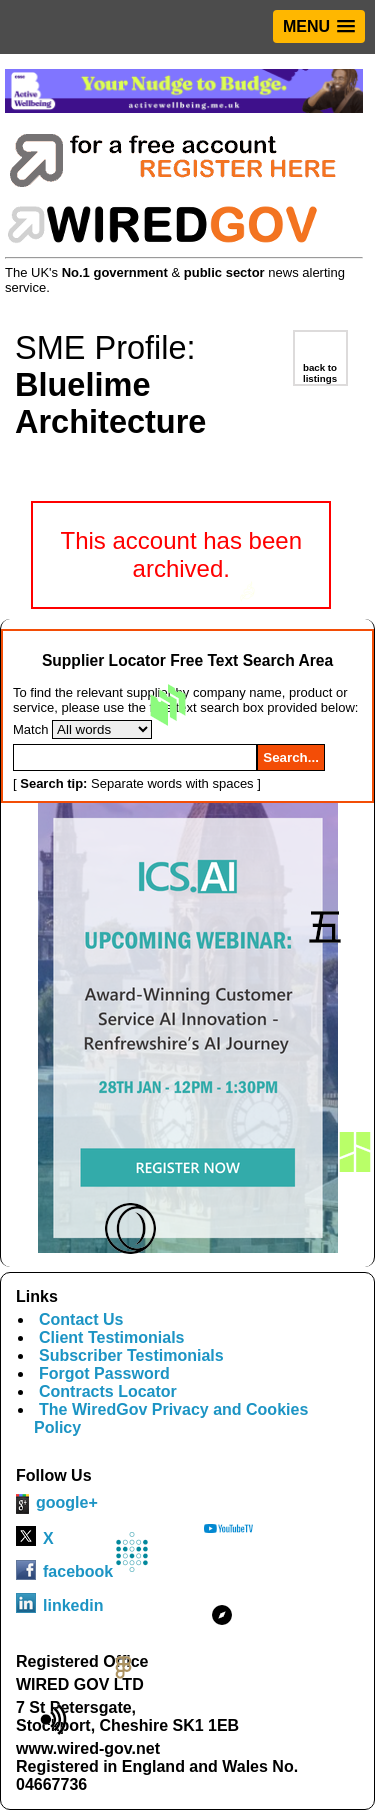 The image size is (375, 1810). I want to click on open metabase analytics dashboard, so click(132, 1552).